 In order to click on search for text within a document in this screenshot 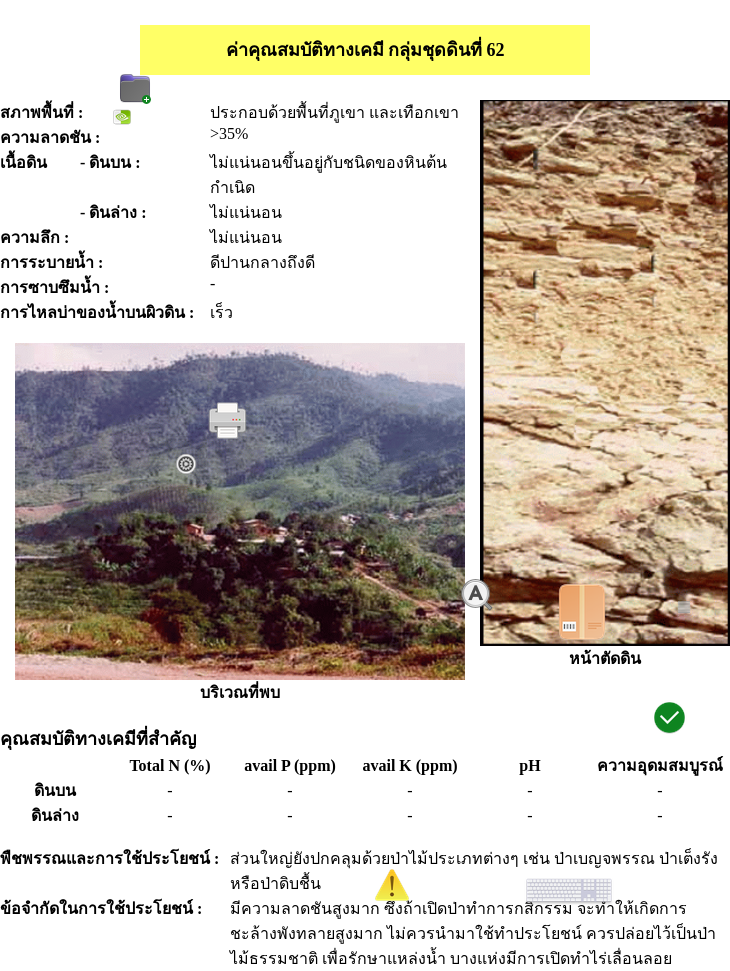, I will do `click(477, 595)`.